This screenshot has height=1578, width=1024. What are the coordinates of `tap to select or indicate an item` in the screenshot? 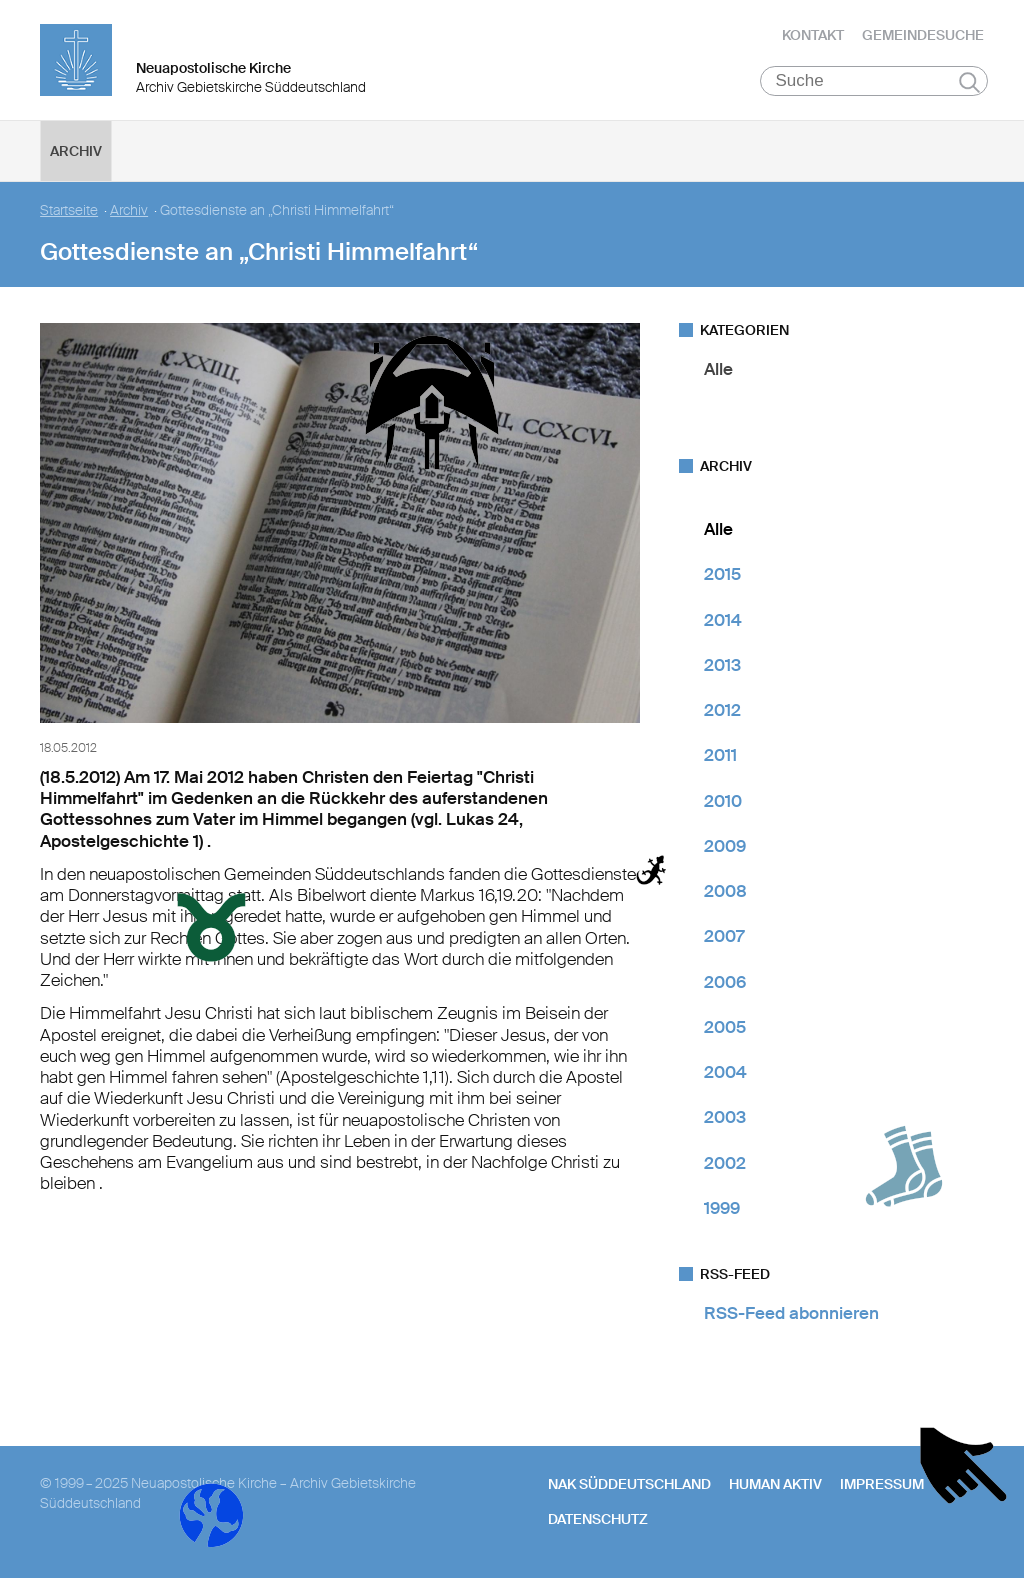 It's located at (963, 1470).